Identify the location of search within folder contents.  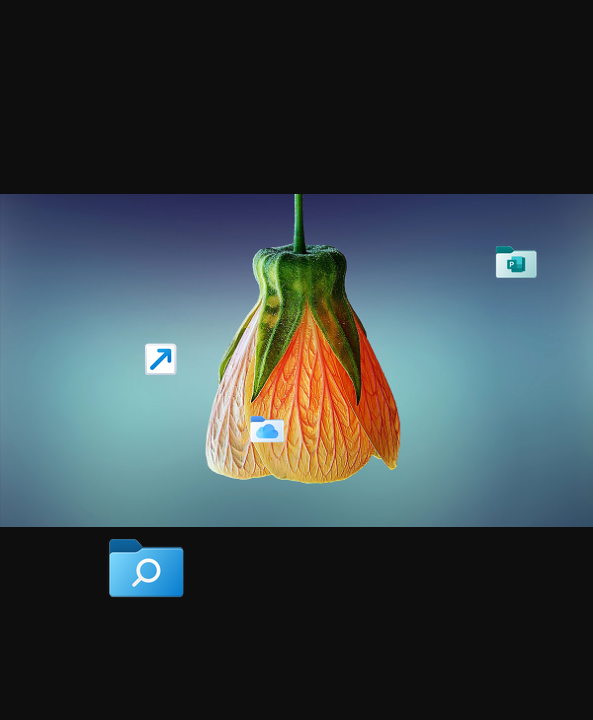
(146, 570).